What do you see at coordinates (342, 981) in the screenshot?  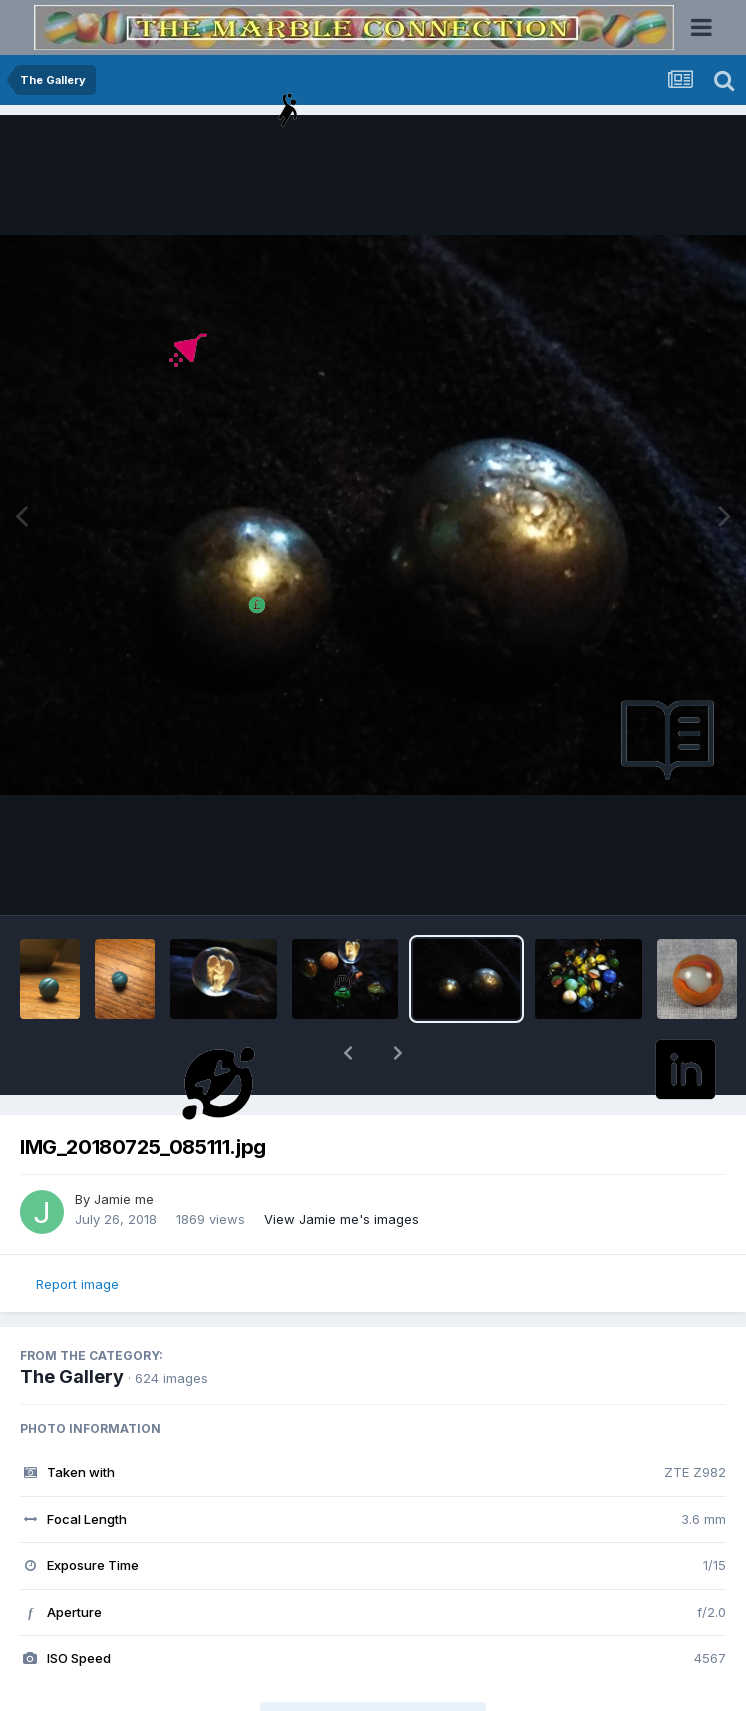 I see `drag to reorder or move an item` at bounding box center [342, 981].